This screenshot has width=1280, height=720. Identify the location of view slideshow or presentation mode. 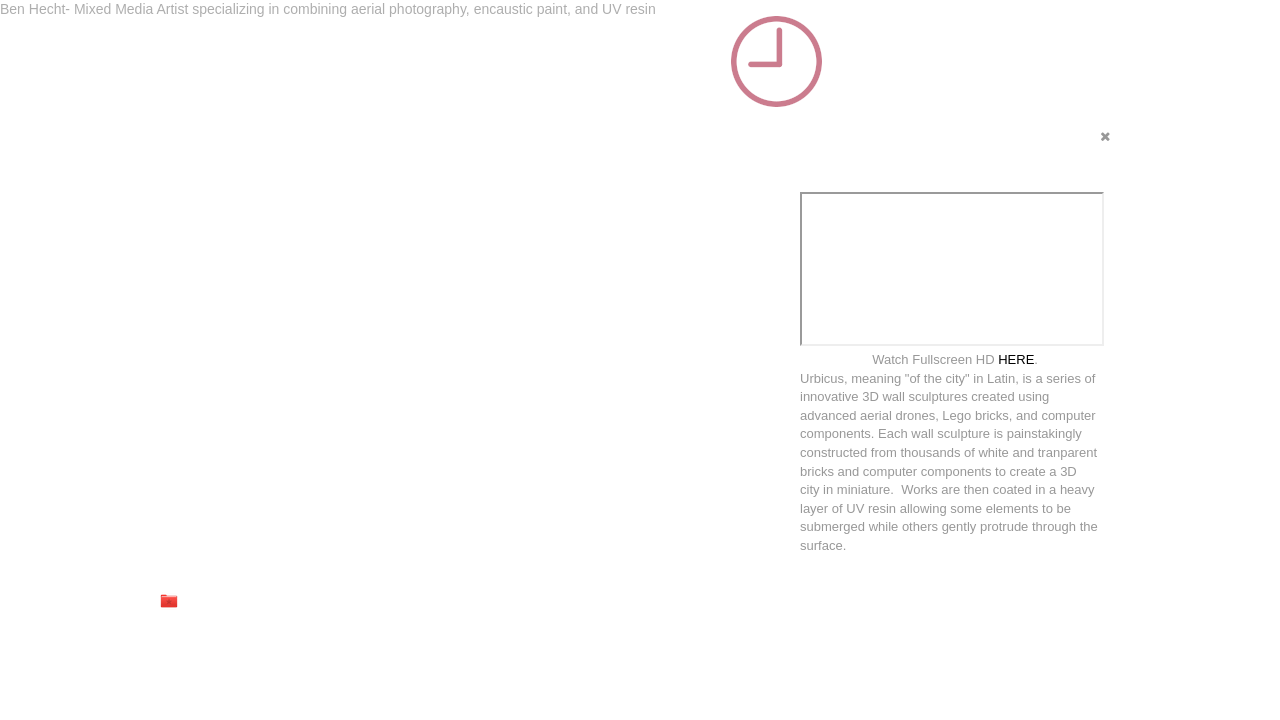
(776, 61).